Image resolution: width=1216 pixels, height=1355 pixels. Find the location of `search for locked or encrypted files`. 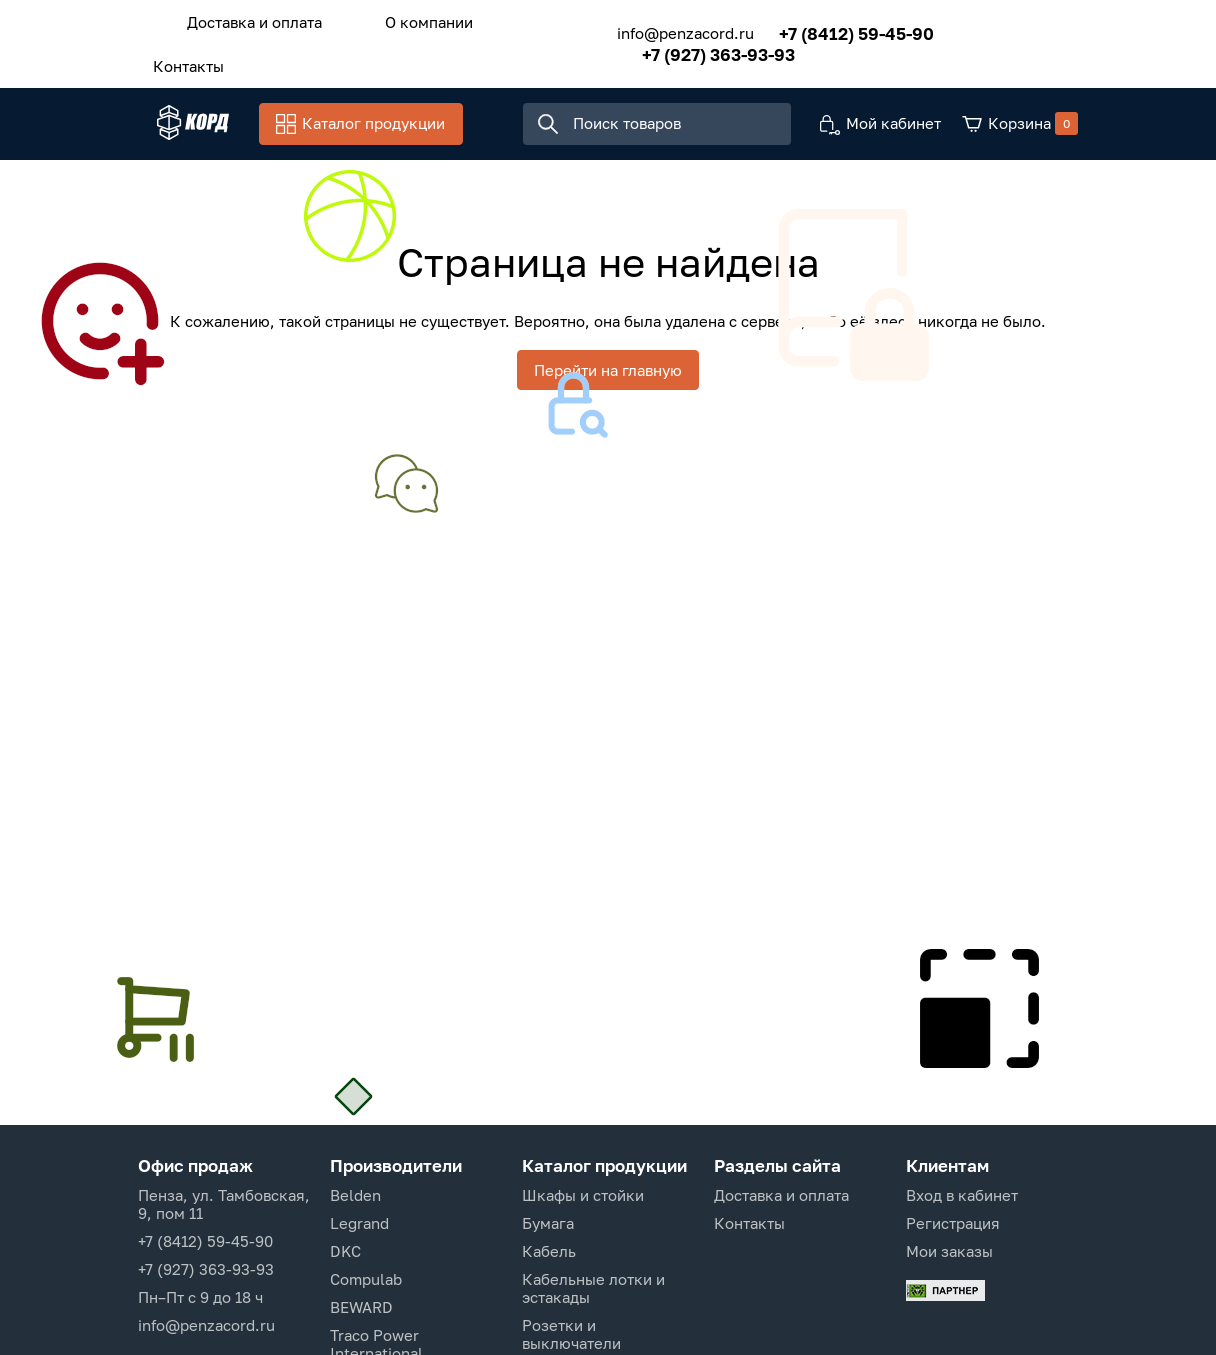

search for locked or encrypted files is located at coordinates (573, 403).